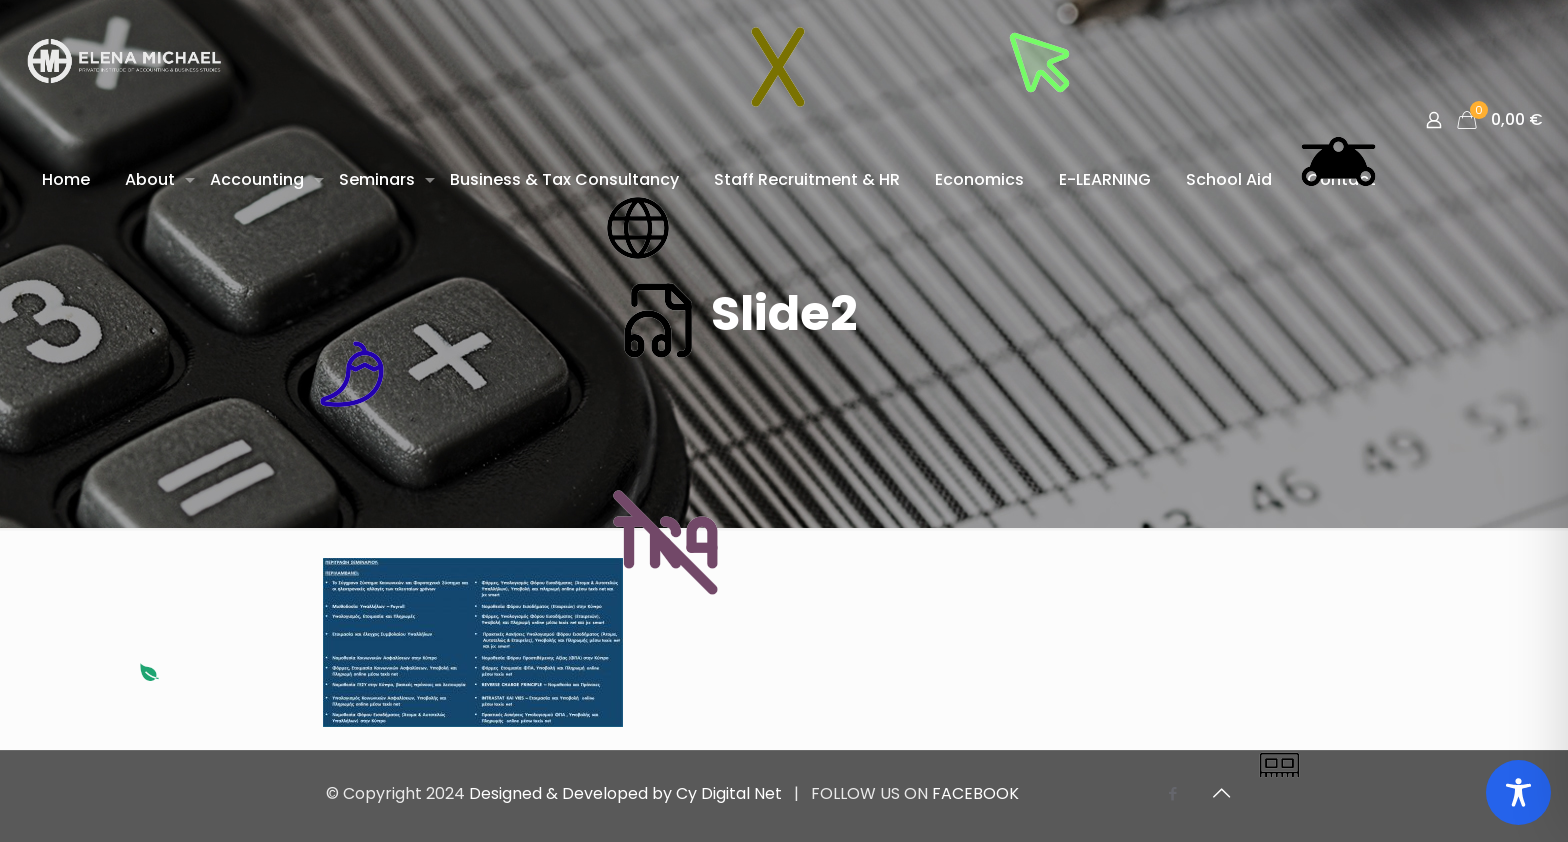  I want to click on view device memory or RAM usage, so click(1279, 764).